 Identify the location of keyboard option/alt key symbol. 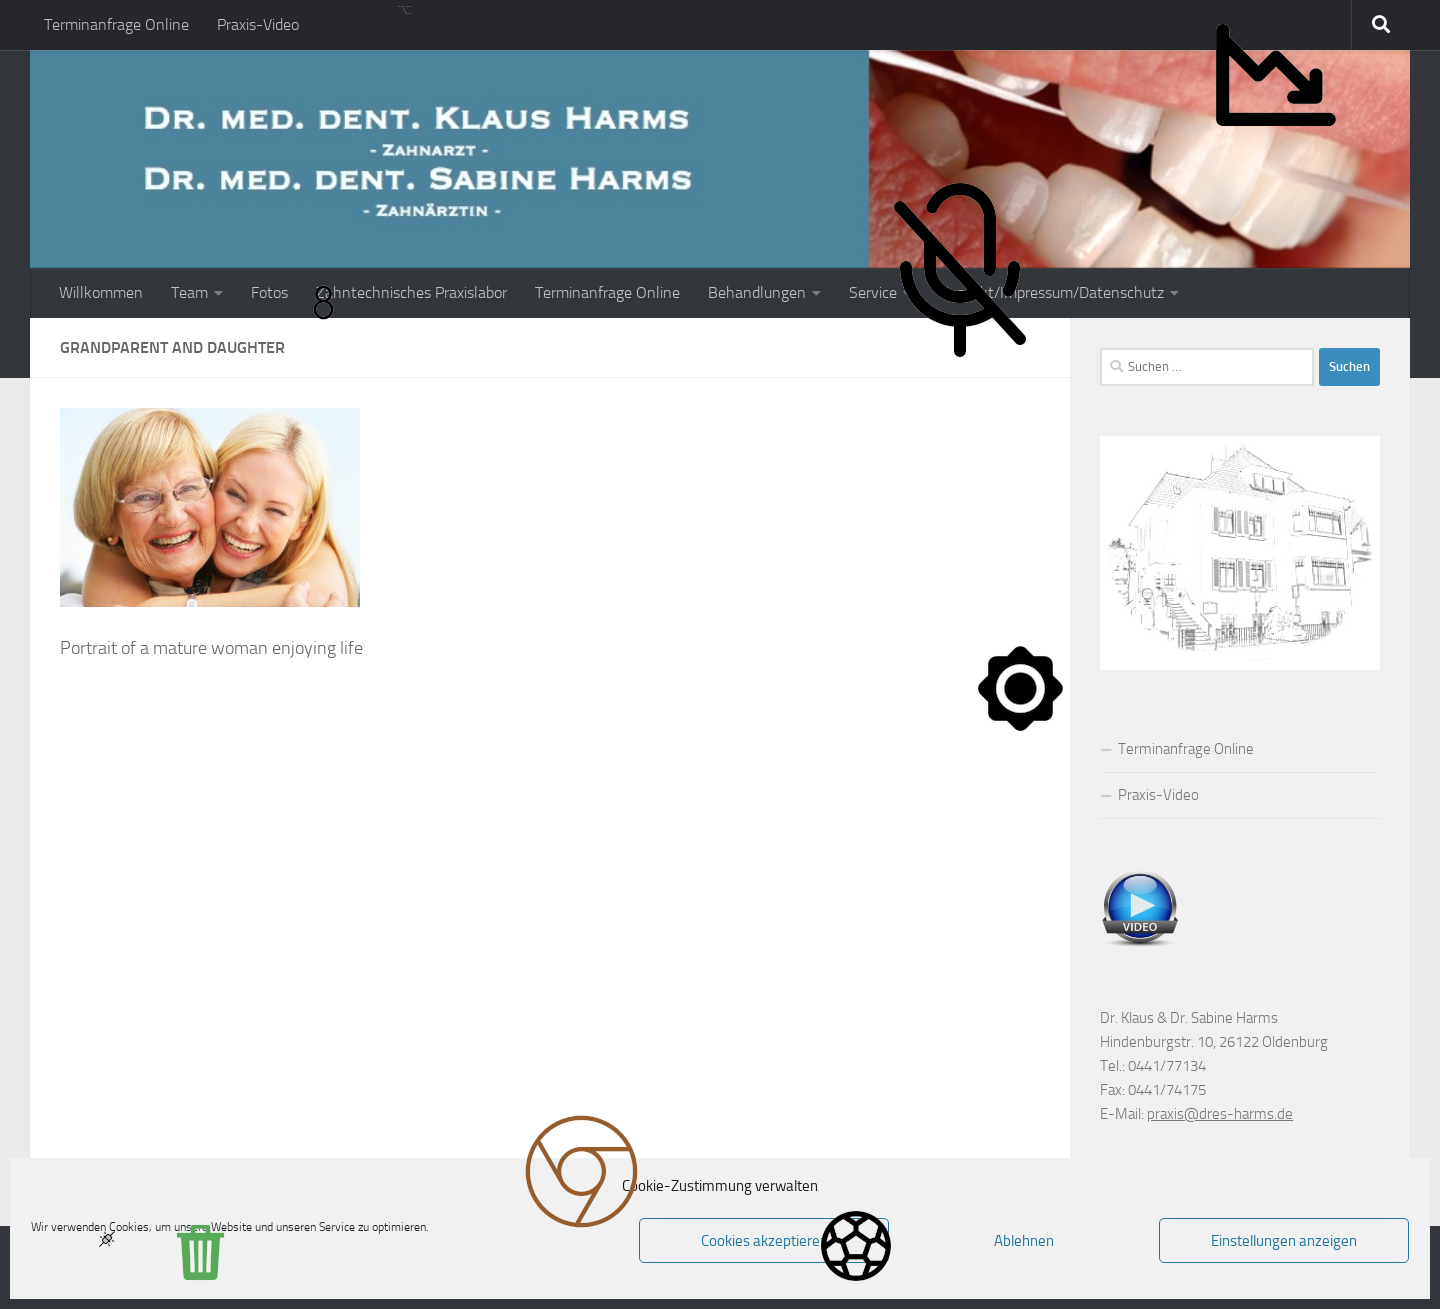
(404, 9).